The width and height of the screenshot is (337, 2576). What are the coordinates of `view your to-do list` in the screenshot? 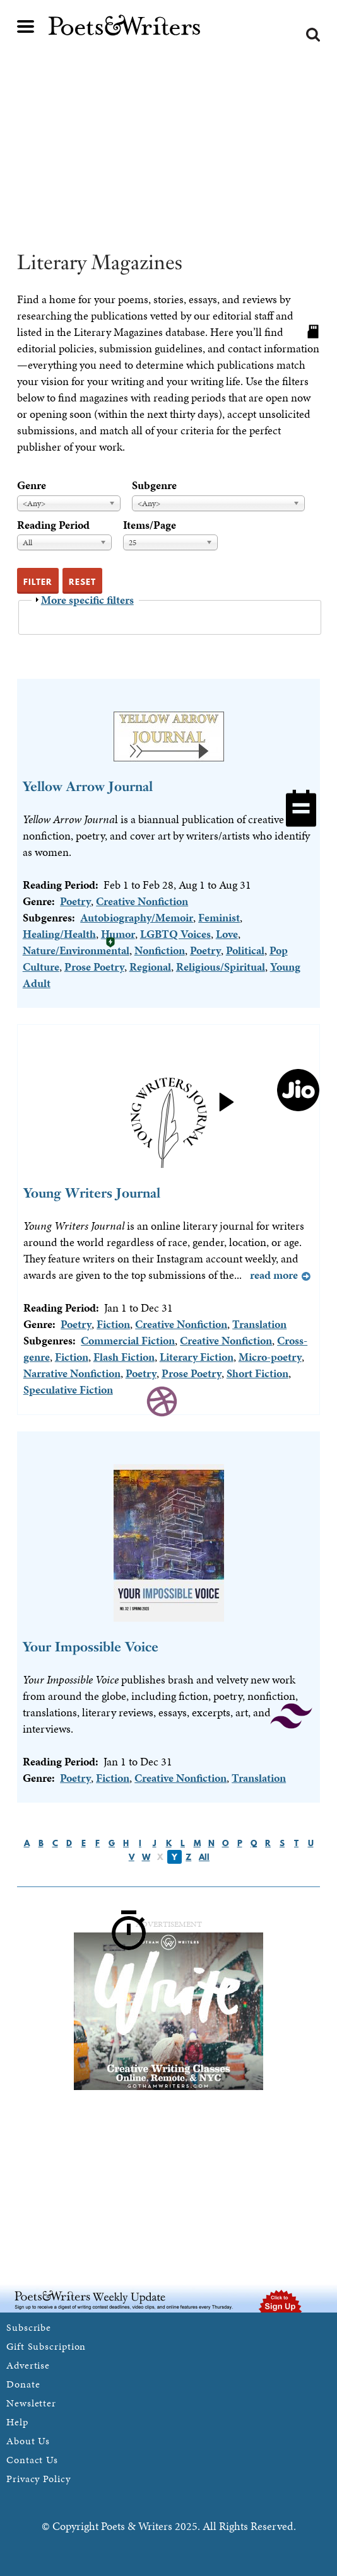 It's located at (301, 810).